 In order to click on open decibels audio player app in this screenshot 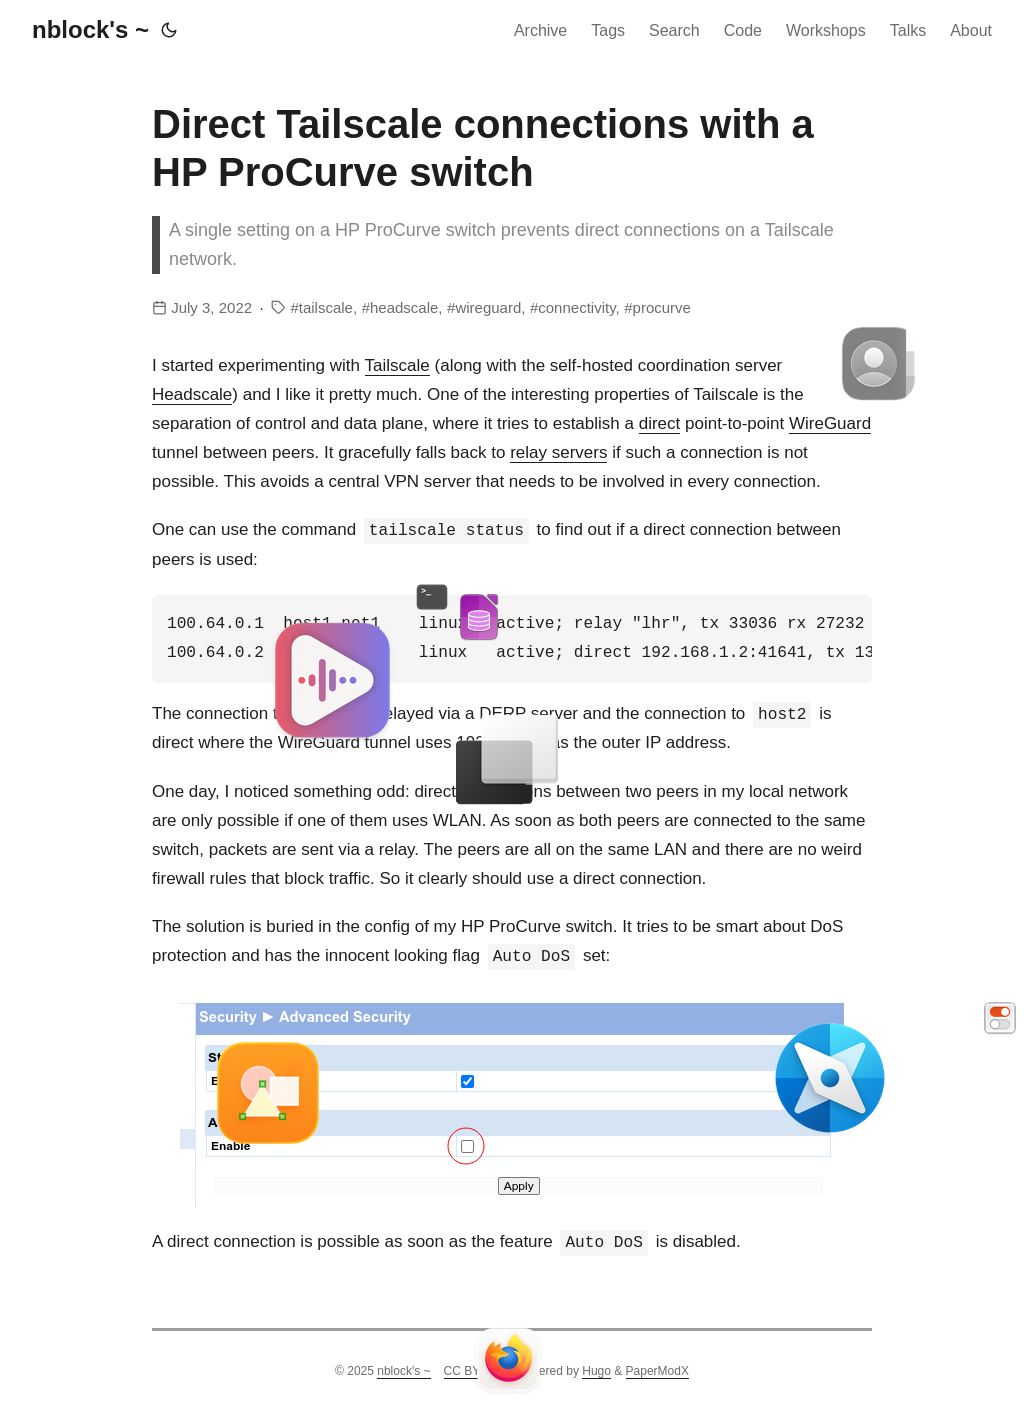, I will do `click(332, 680)`.